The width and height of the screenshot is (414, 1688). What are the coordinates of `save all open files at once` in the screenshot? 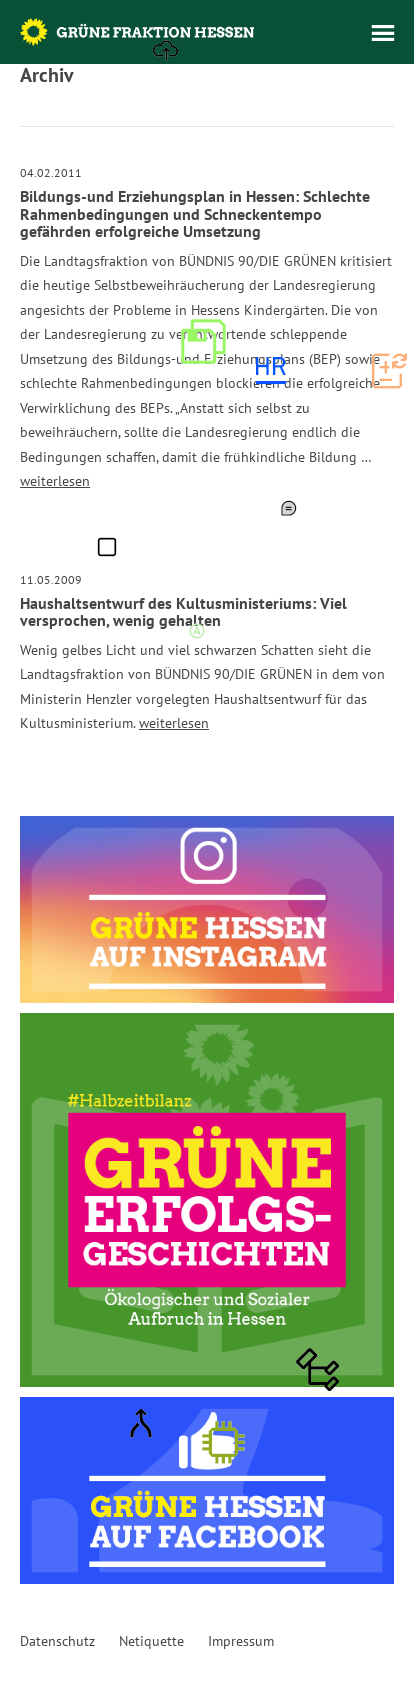 It's located at (203, 341).